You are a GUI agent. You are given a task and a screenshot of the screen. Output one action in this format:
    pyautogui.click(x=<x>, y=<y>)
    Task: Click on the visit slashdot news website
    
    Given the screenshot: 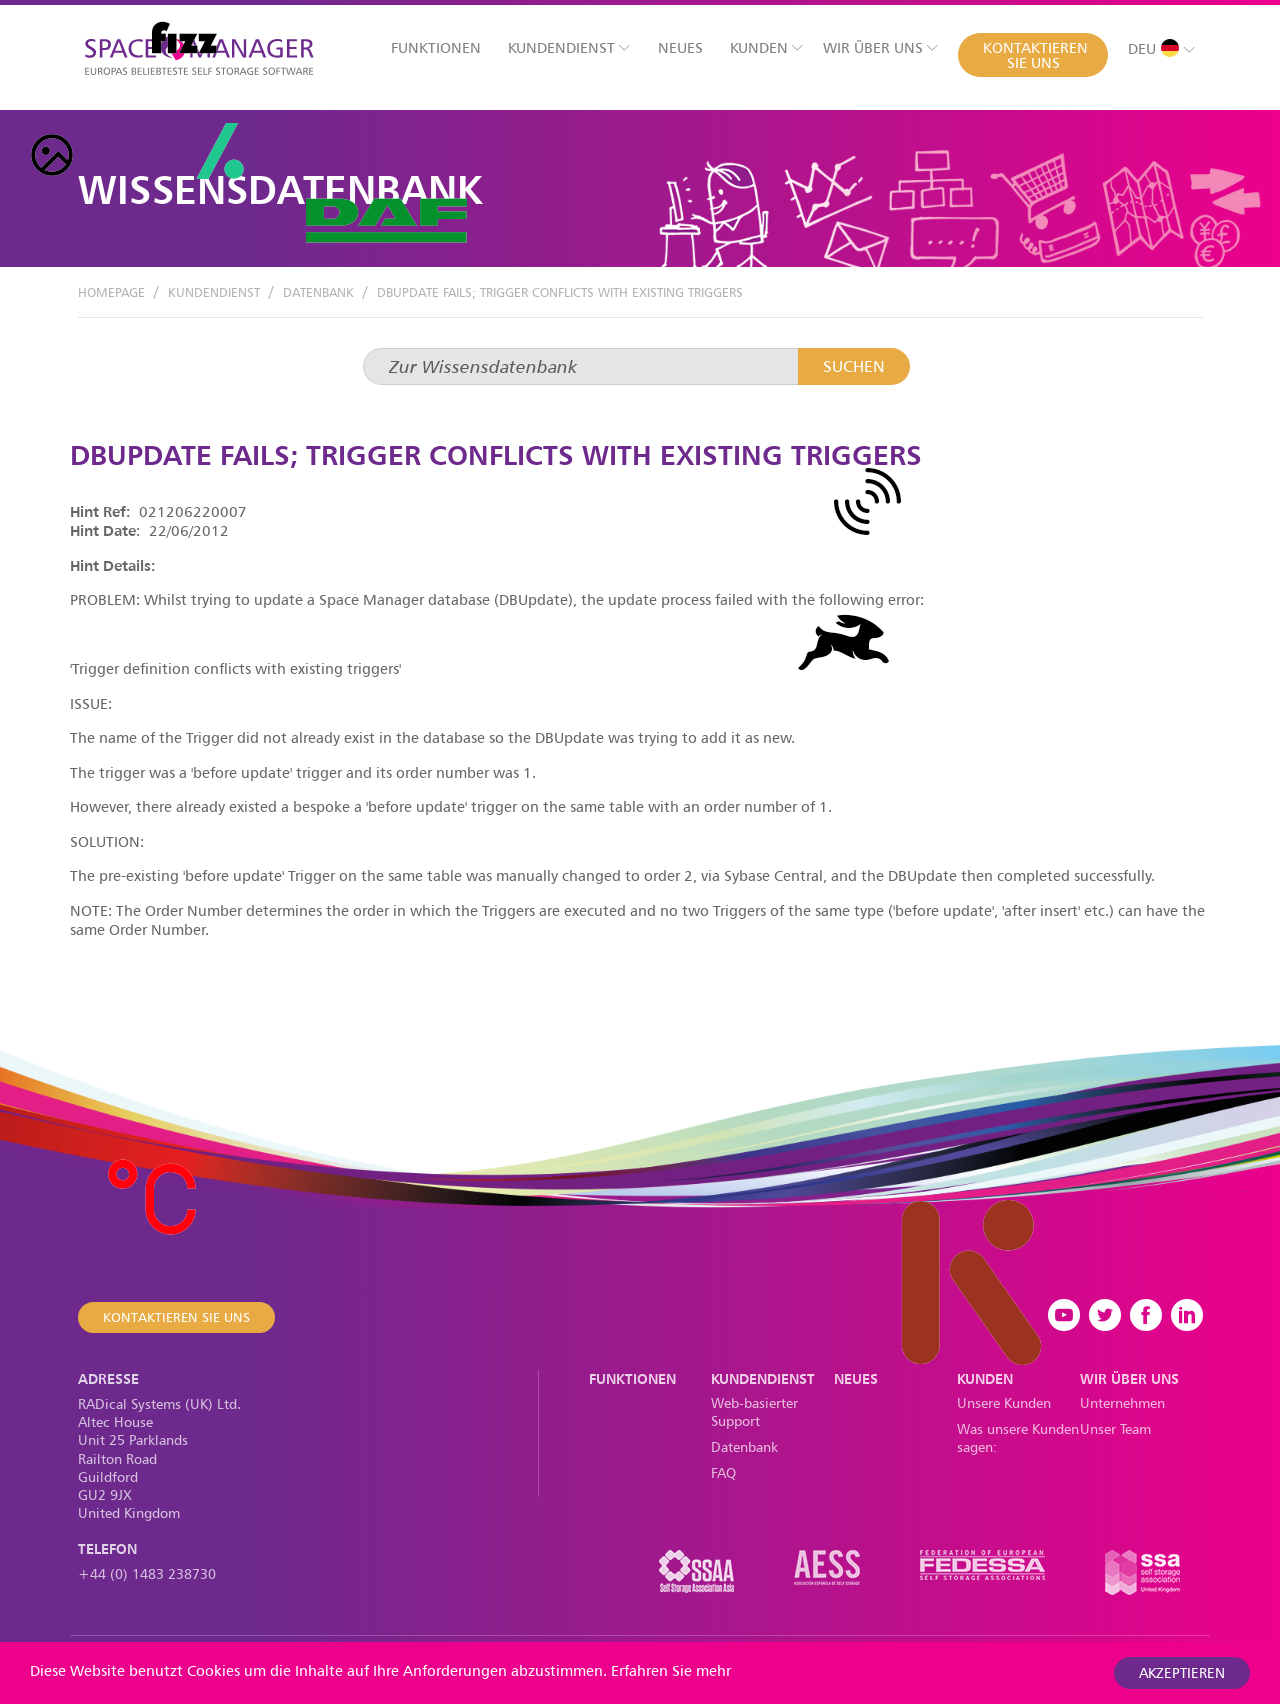 What is the action you would take?
    pyautogui.click(x=220, y=151)
    